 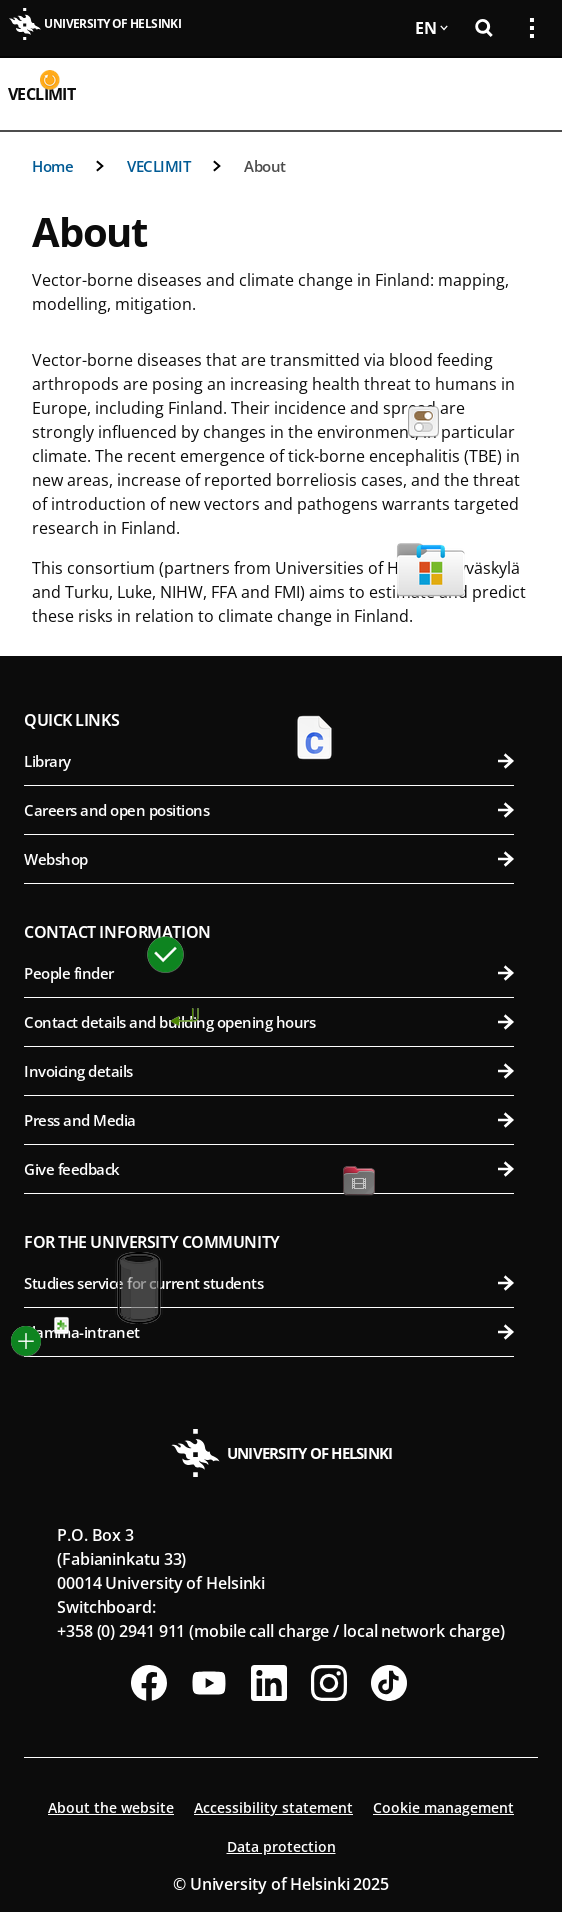 I want to click on indicates a default or selected item, so click(x=165, y=954).